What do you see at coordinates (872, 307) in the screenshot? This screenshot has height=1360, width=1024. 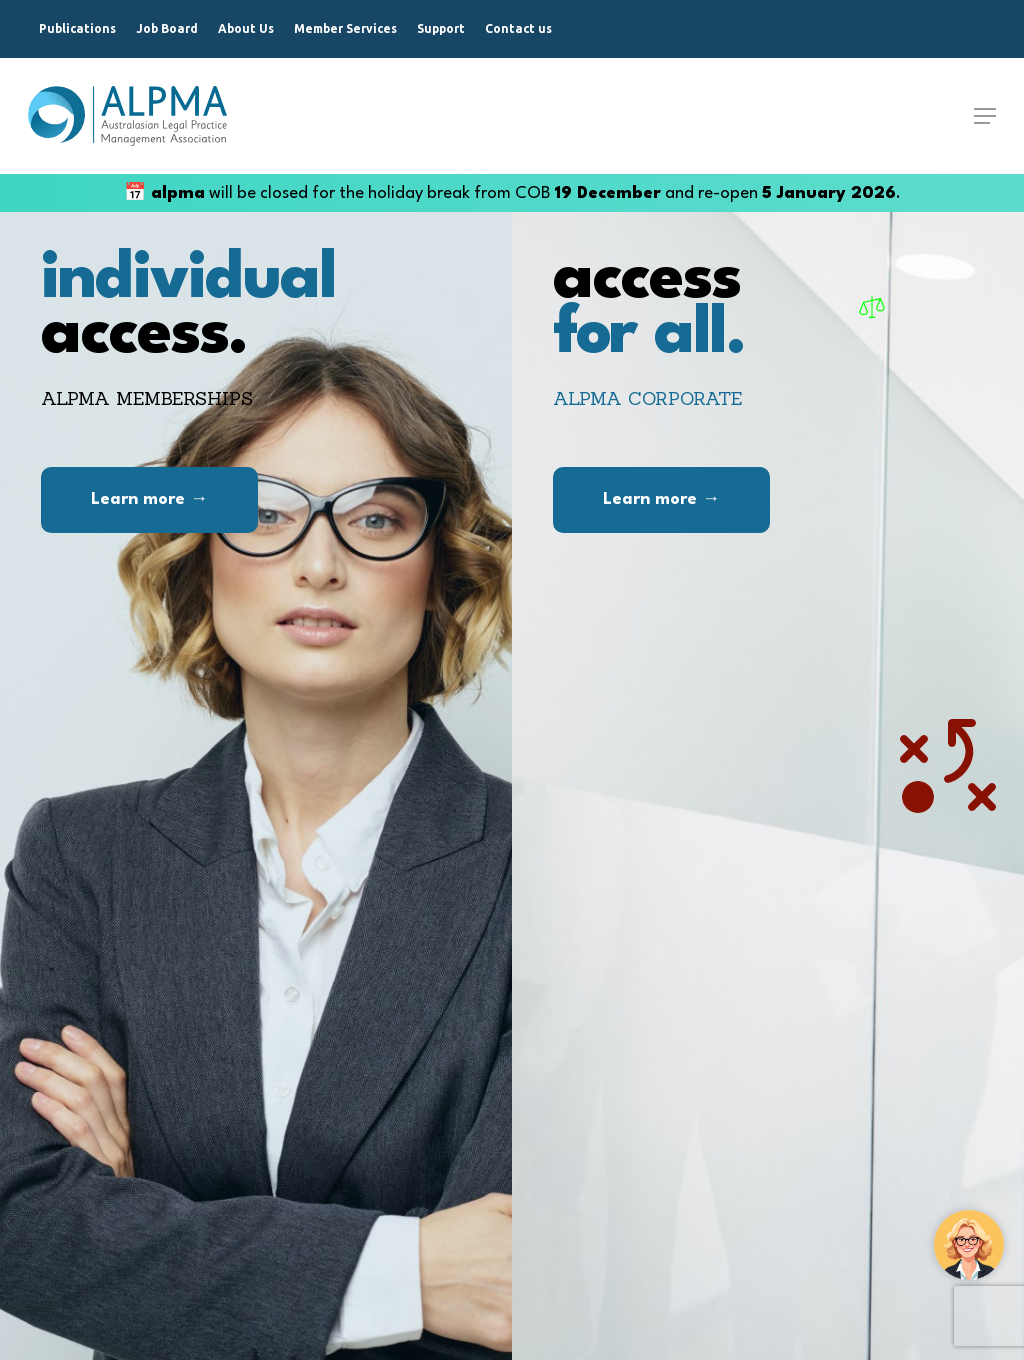 I see `compare items or options` at bounding box center [872, 307].